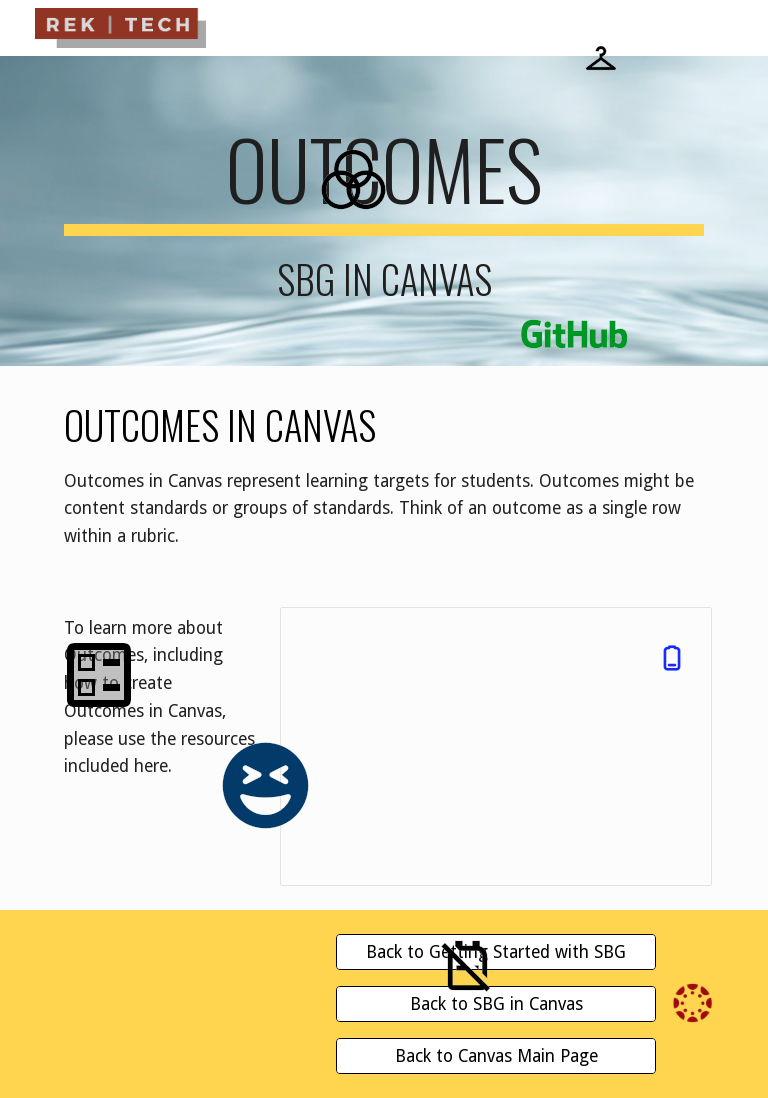 The height and width of the screenshot is (1098, 768). What do you see at coordinates (99, 675) in the screenshot?
I see `view ballot or voting options` at bounding box center [99, 675].